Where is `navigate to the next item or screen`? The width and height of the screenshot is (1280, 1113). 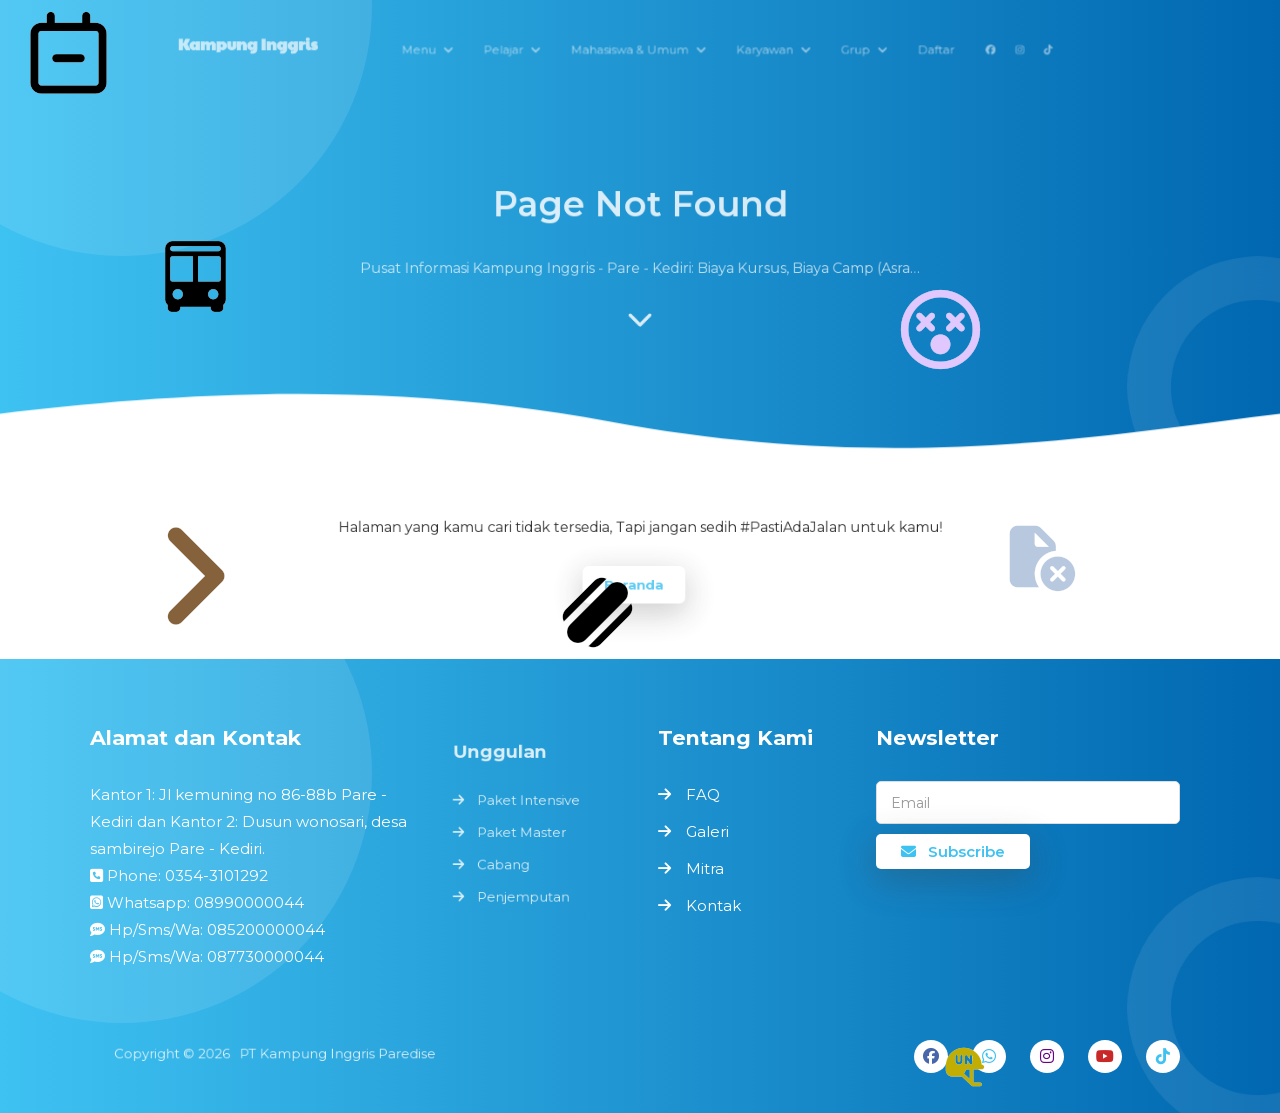
navigate to the next item or screen is located at coordinates (192, 576).